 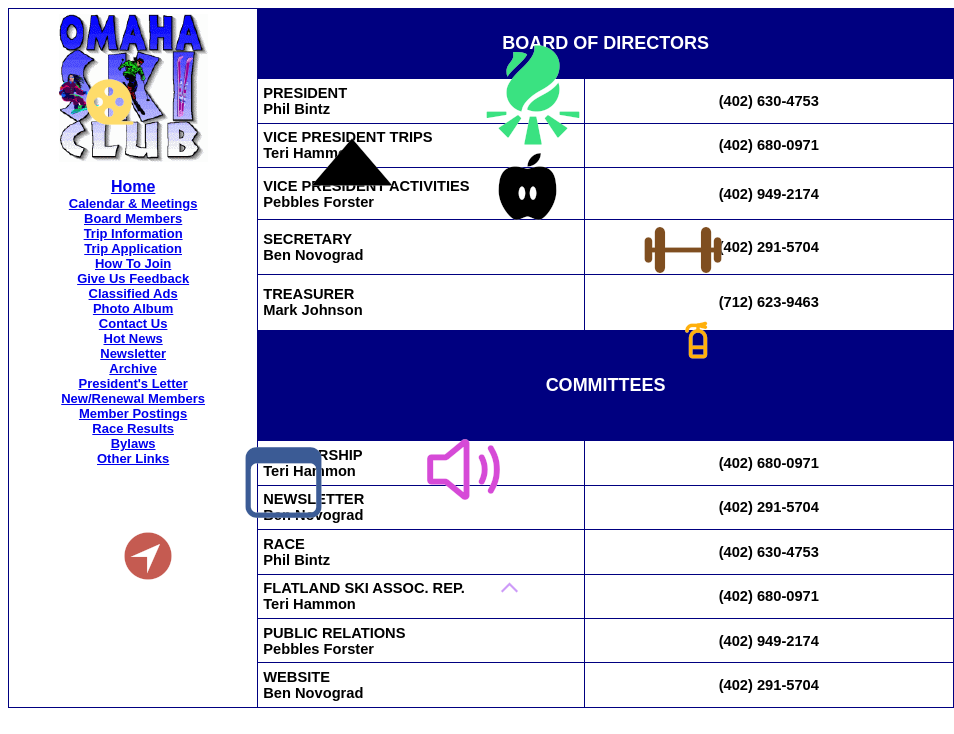 What do you see at coordinates (463, 469) in the screenshot?
I see `adjust audio volume to medium level` at bounding box center [463, 469].